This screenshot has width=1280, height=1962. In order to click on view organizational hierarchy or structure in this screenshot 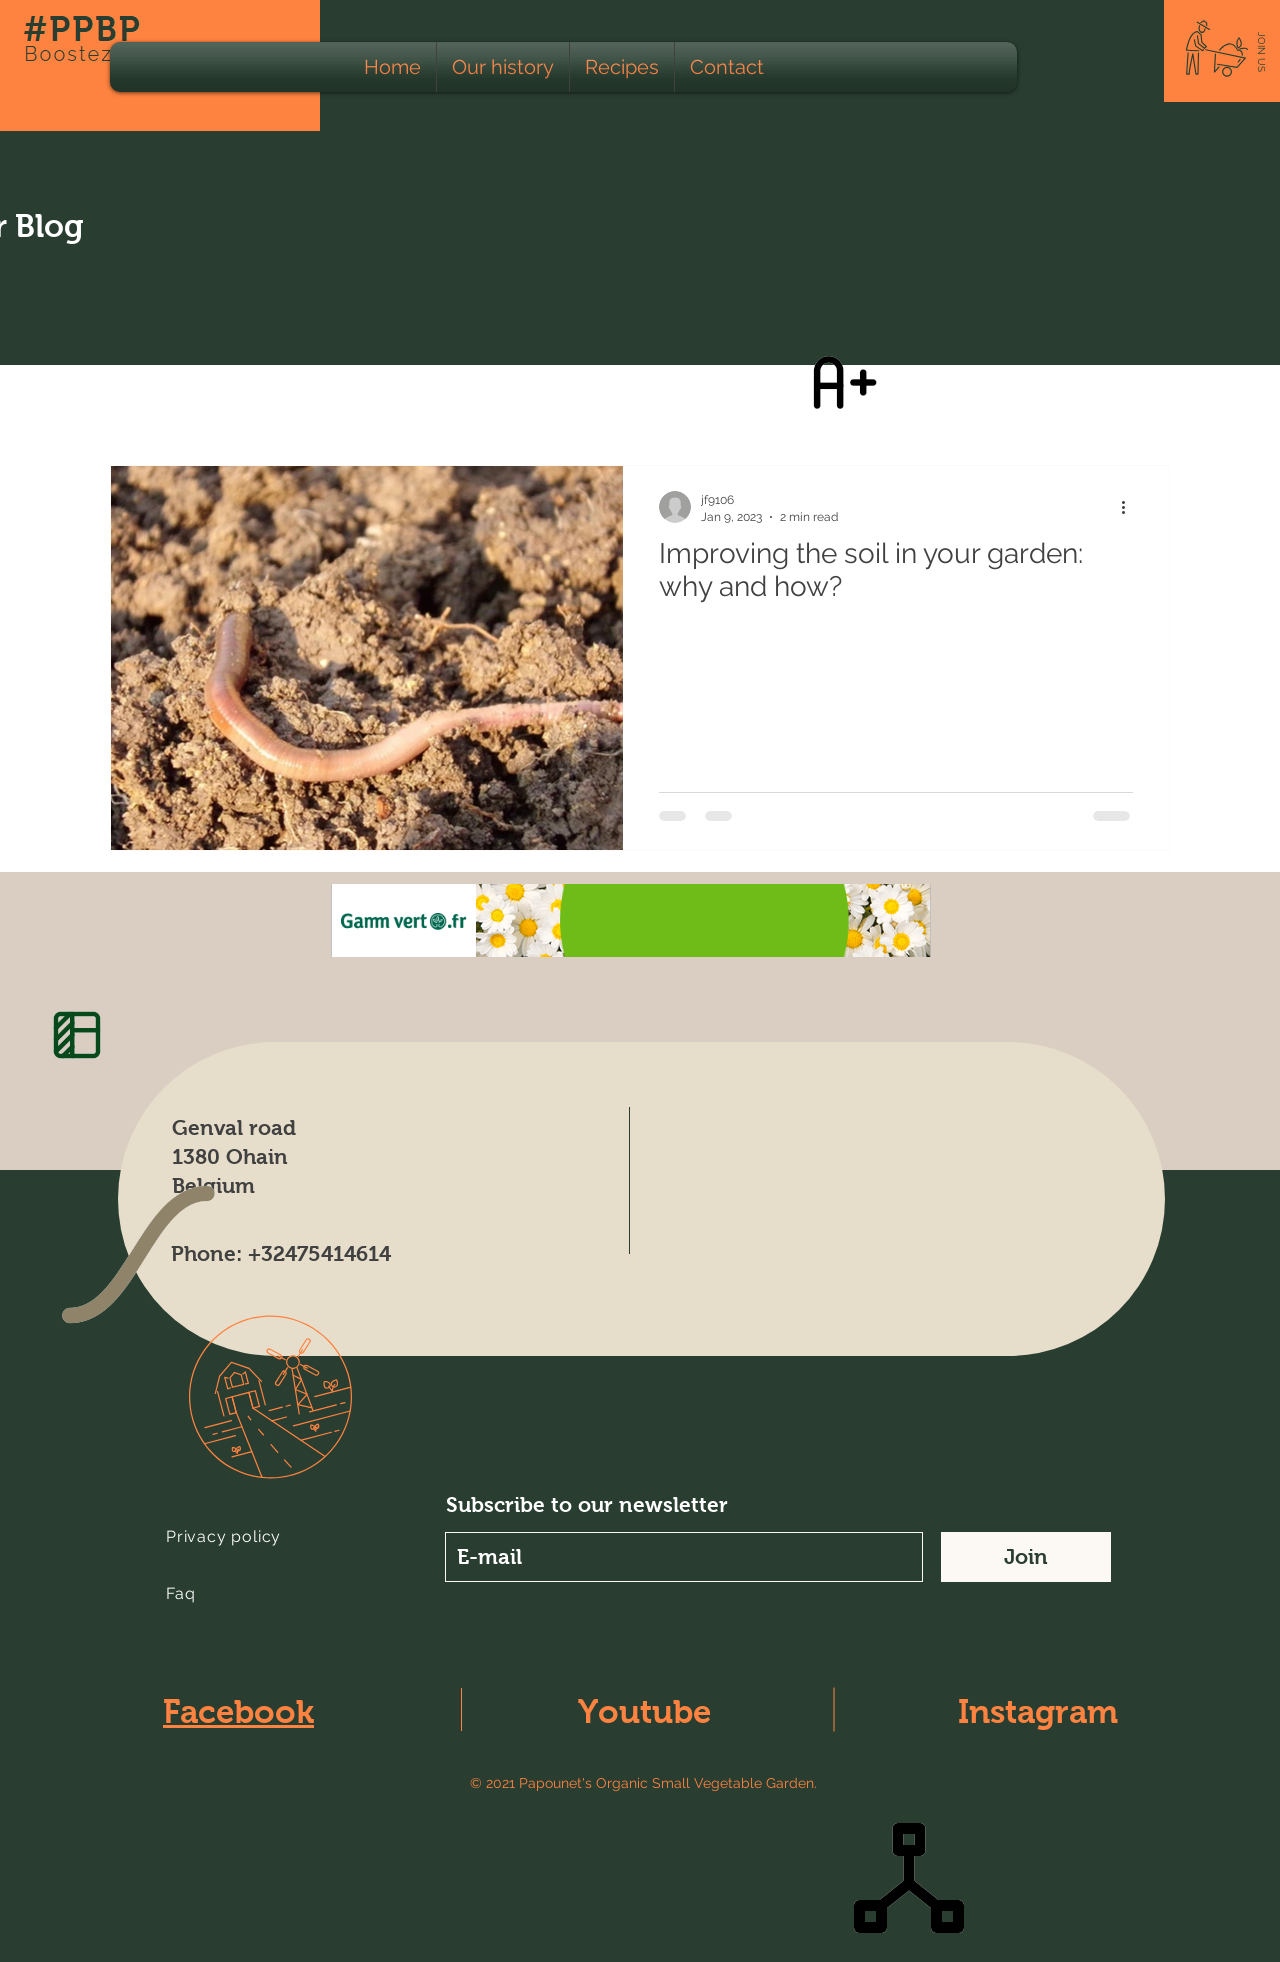, I will do `click(909, 1878)`.